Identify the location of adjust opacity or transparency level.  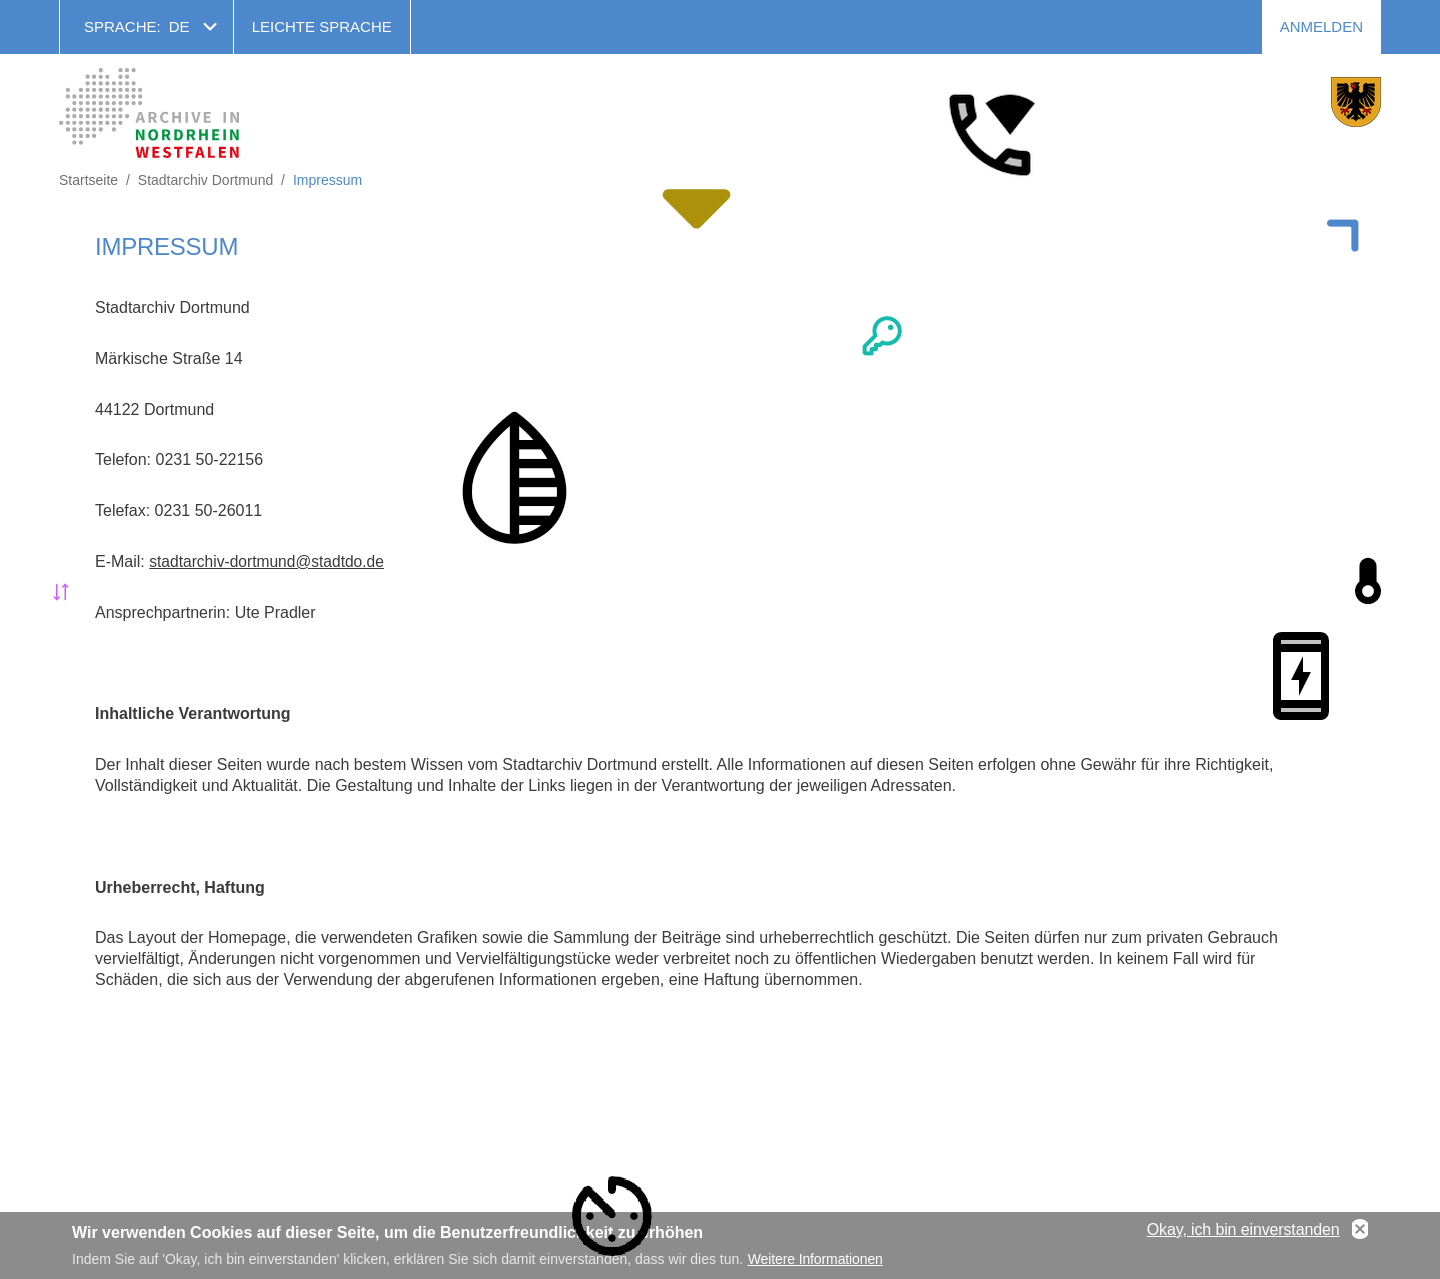
(514, 482).